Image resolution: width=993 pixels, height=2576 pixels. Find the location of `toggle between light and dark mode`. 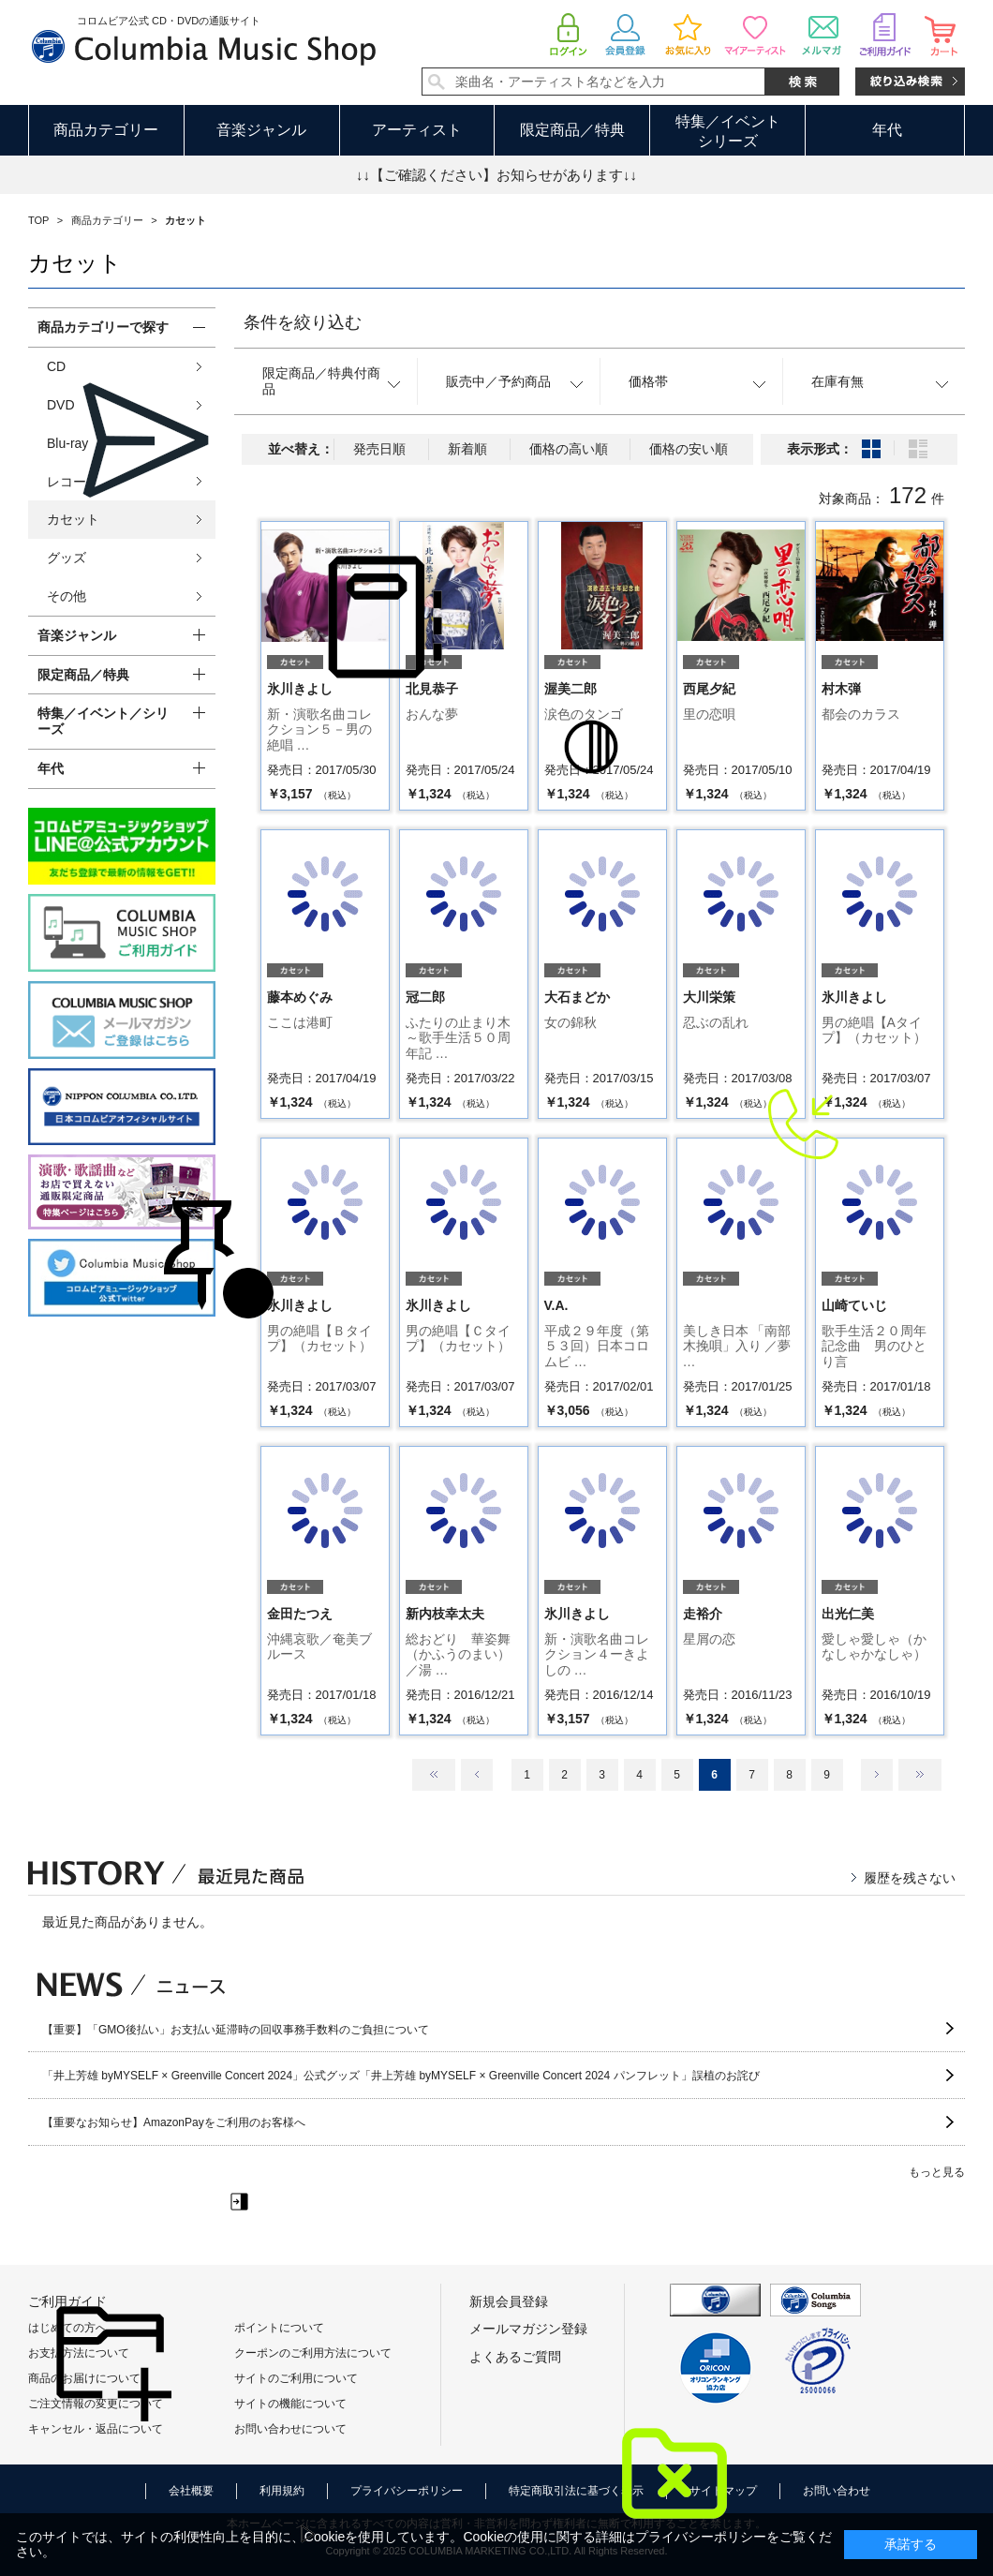

toggle between light and dark mode is located at coordinates (591, 747).